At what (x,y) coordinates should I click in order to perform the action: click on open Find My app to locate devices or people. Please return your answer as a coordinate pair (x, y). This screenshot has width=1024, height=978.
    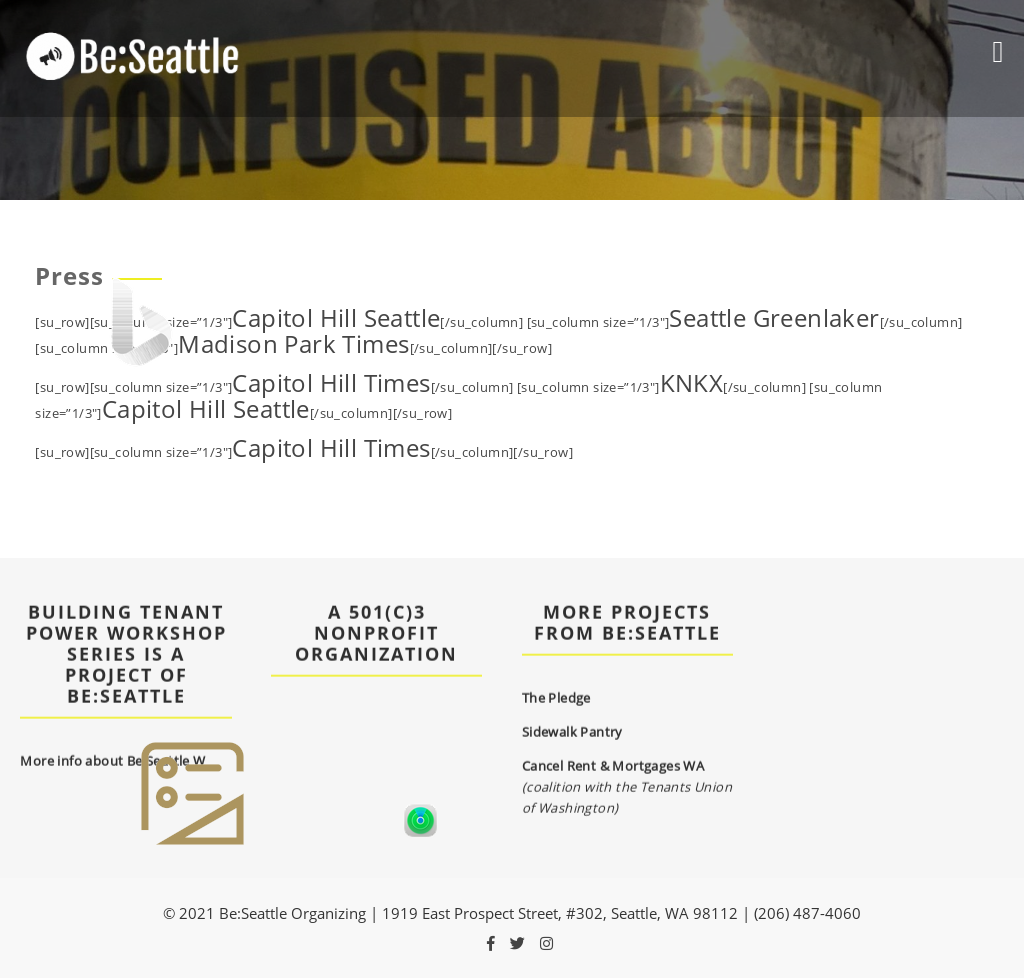
    Looking at the image, I should click on (420, 820).